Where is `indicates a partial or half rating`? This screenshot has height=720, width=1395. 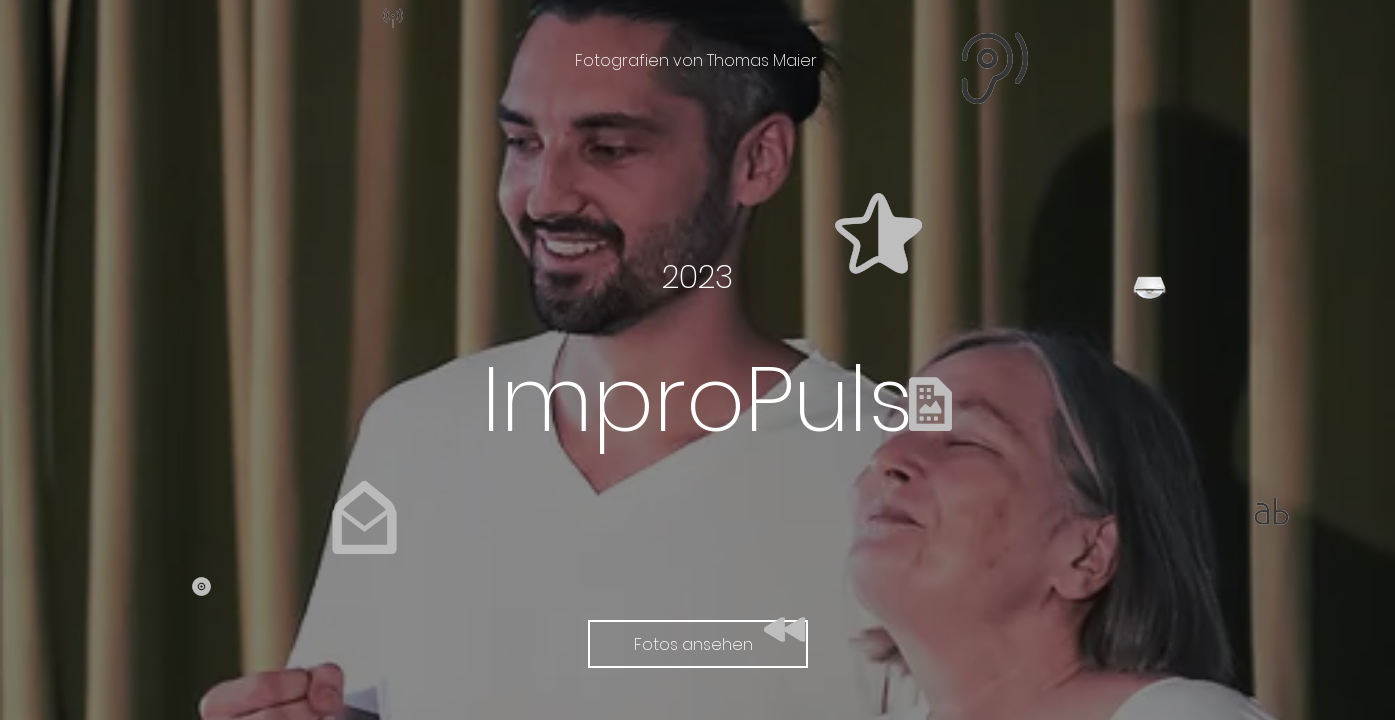 indicates a partial or half rating is located at coordinates (878, 236).